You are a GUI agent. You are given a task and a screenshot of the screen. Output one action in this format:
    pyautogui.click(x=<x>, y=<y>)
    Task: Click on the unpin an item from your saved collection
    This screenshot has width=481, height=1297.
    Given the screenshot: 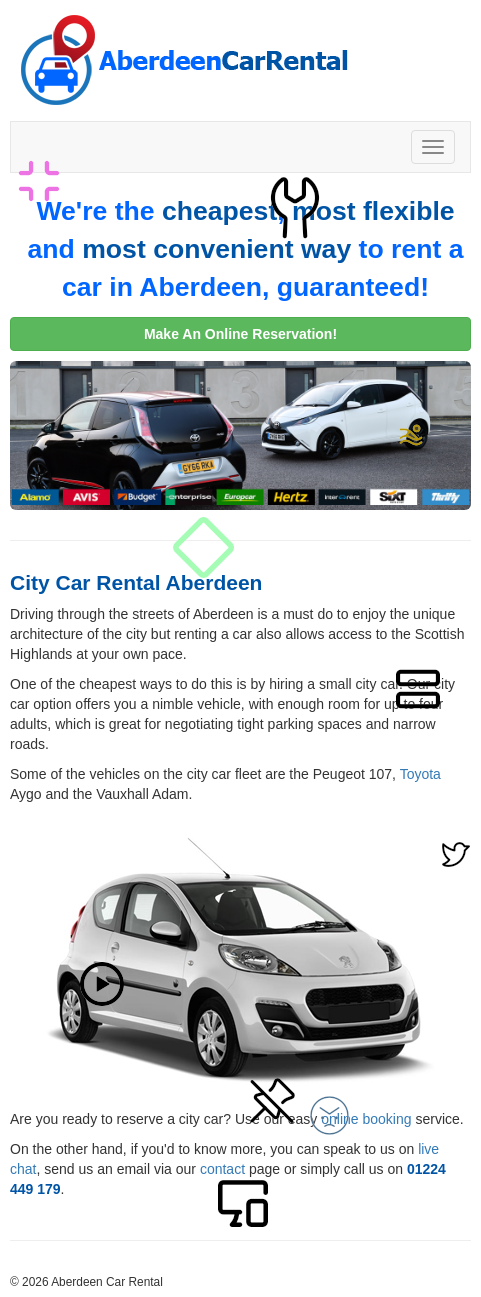 What is the action you would take?
    pyautogui.click(x=271, y=1101)
    